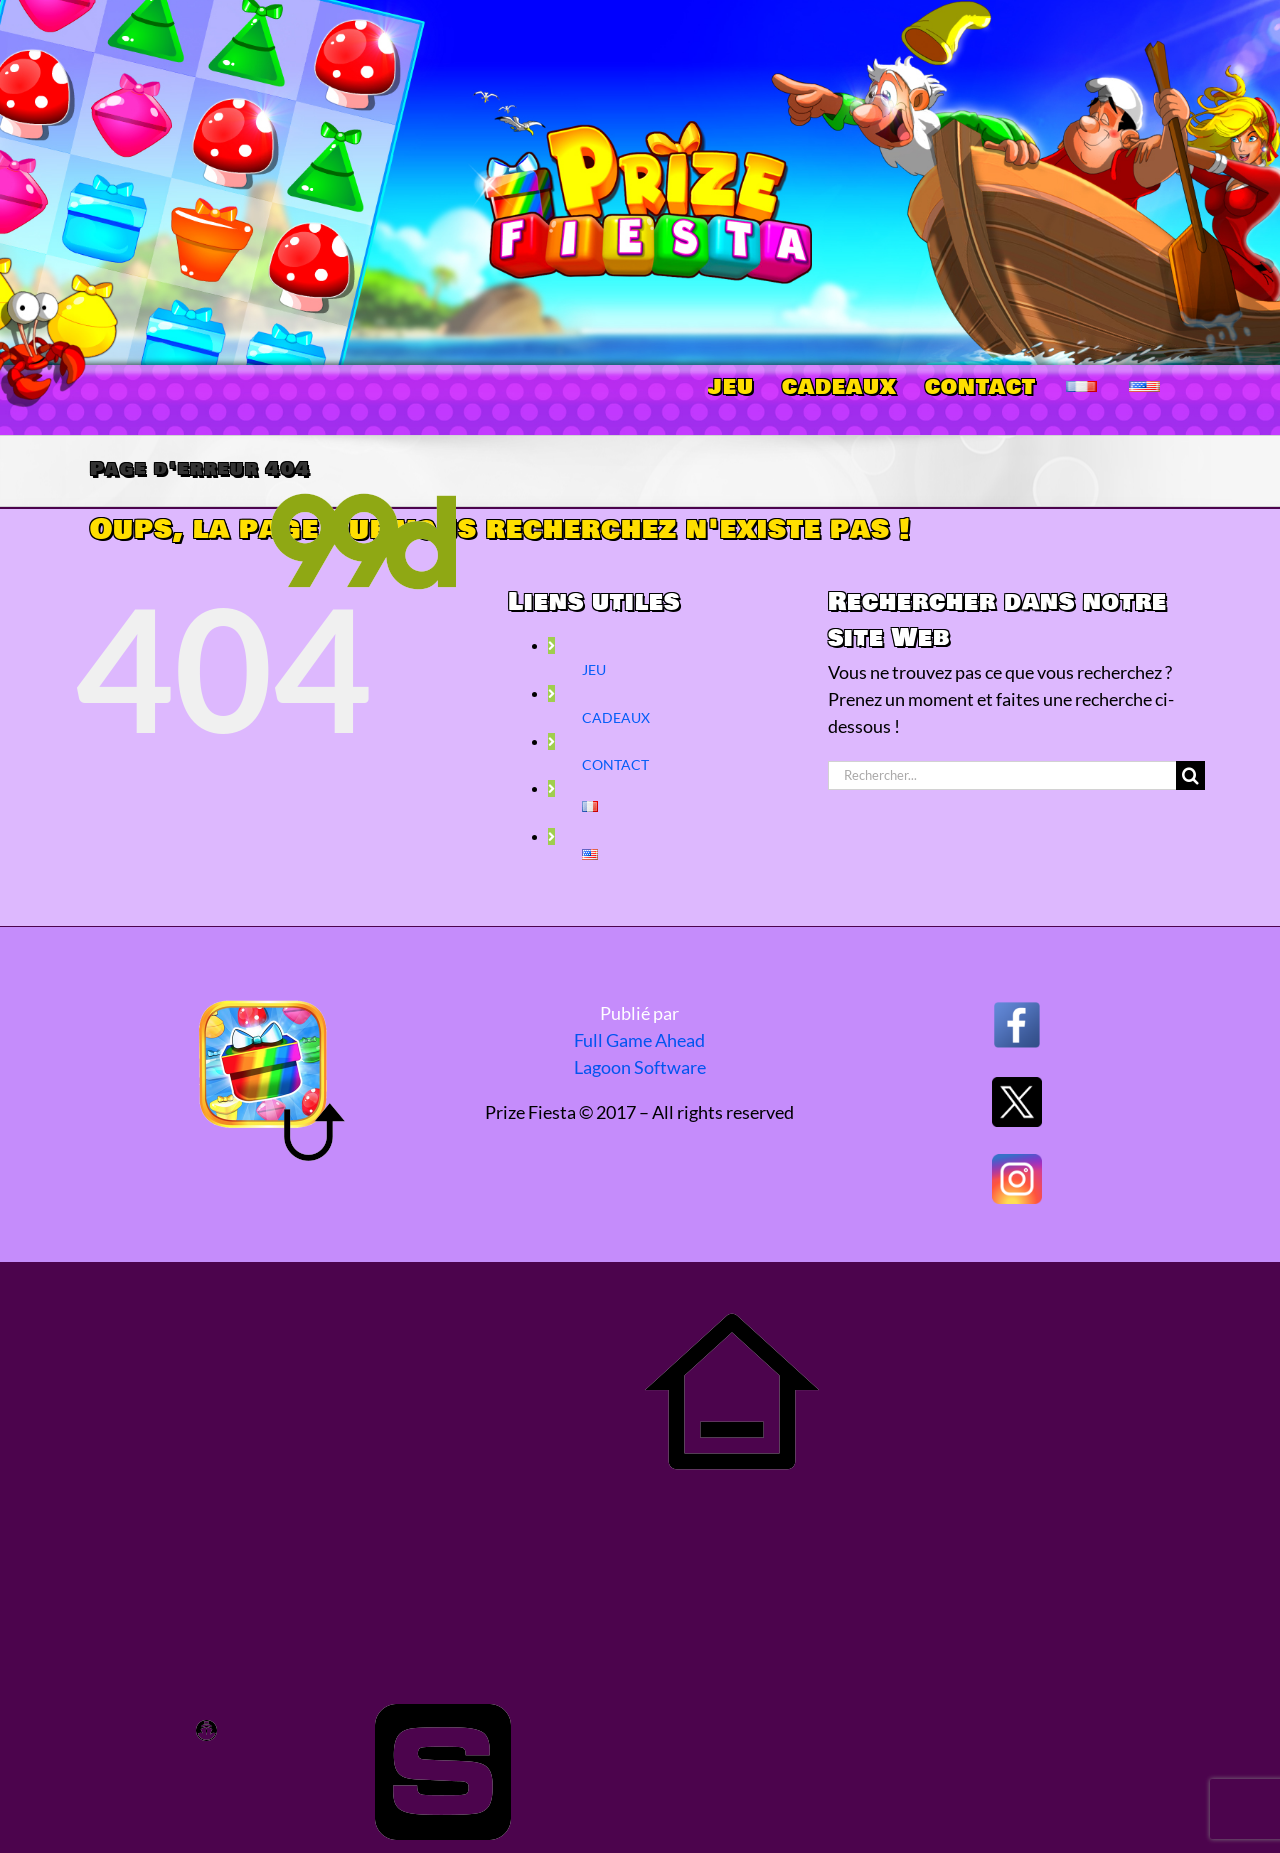 The image size is (1280, 1853). Describe the element at coordinates (732, 1398) in the screenshot. I see `navigate to home screen` at that location.